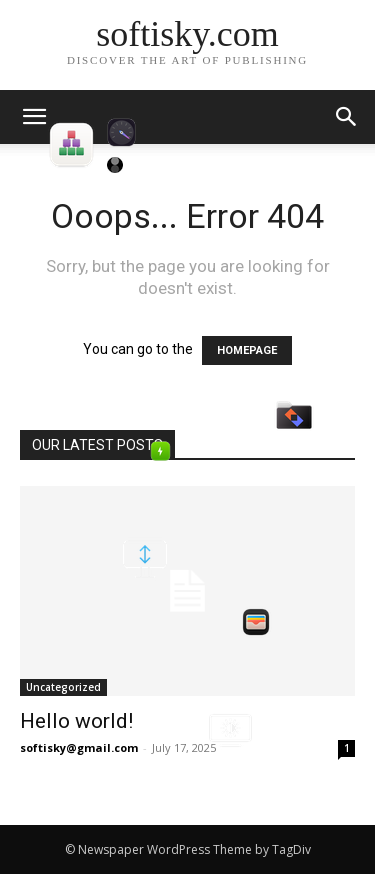 The height and width of the screenshot is (874, 375). I want to click on rotate or flip display orientation, so click(145, 559).